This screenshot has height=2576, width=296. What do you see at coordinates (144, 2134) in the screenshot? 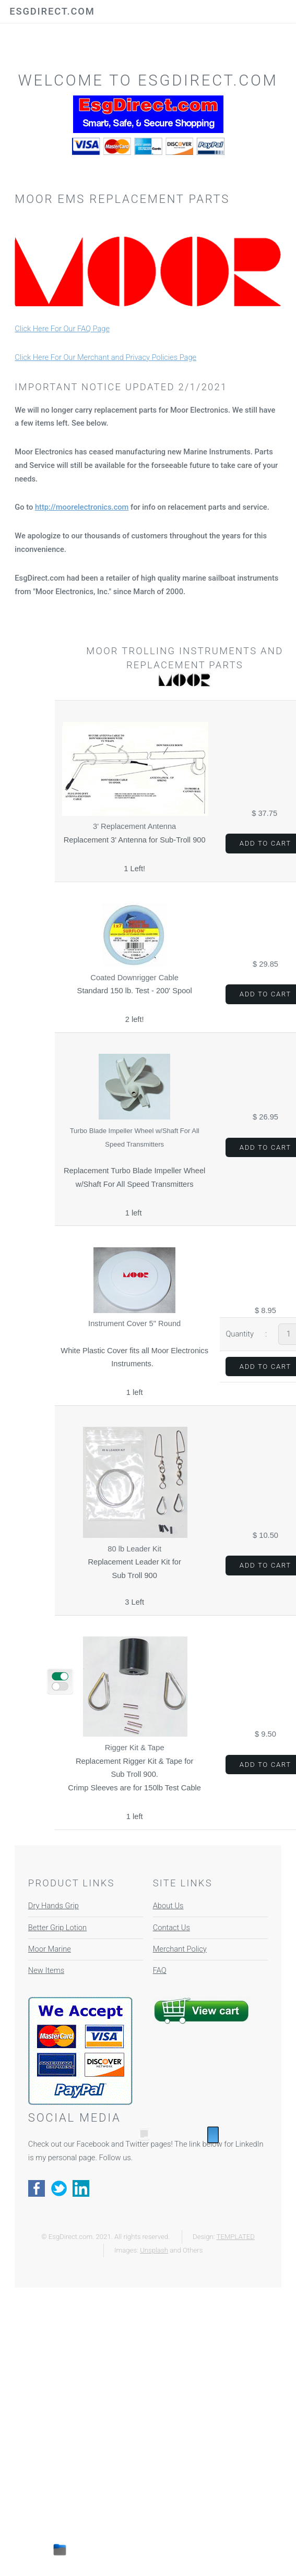
I see `indicates a file or folder contains documents` at bounding box center [144, 2134].